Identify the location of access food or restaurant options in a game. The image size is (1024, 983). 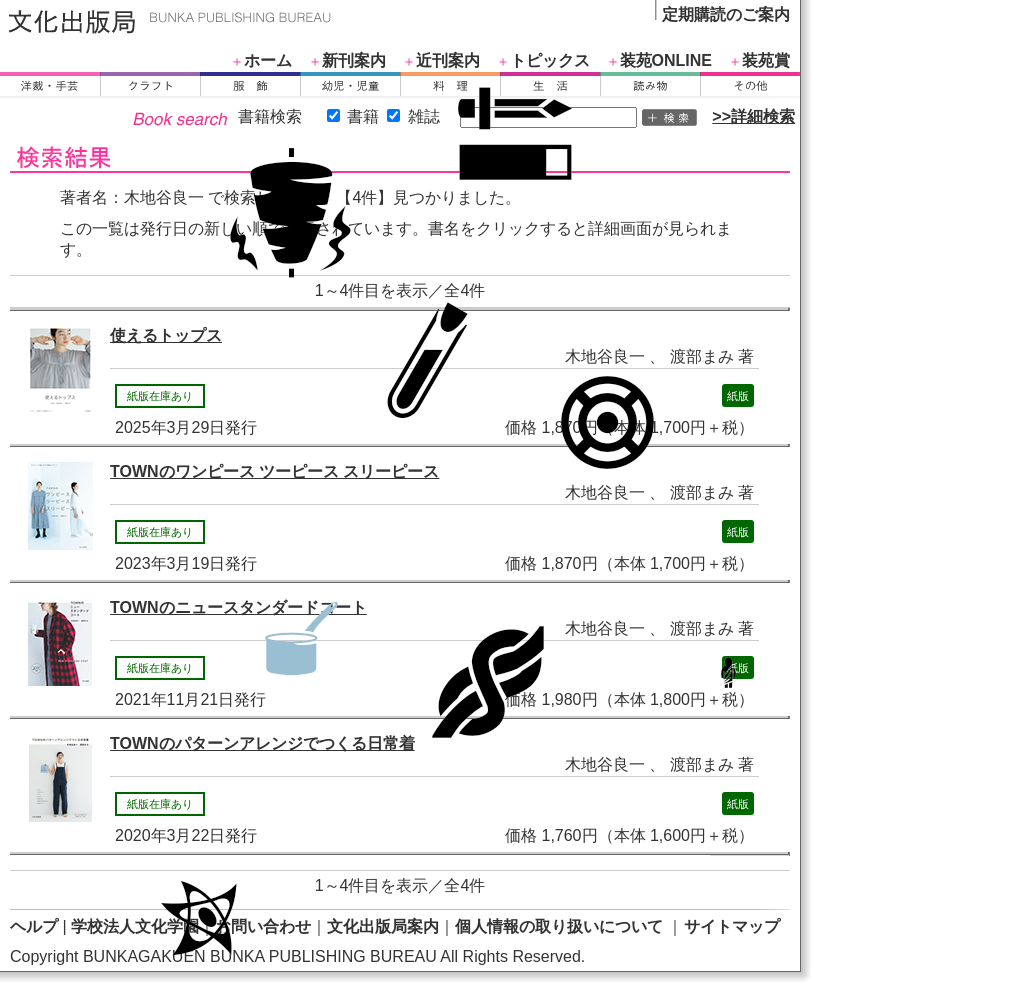
(291, 212).